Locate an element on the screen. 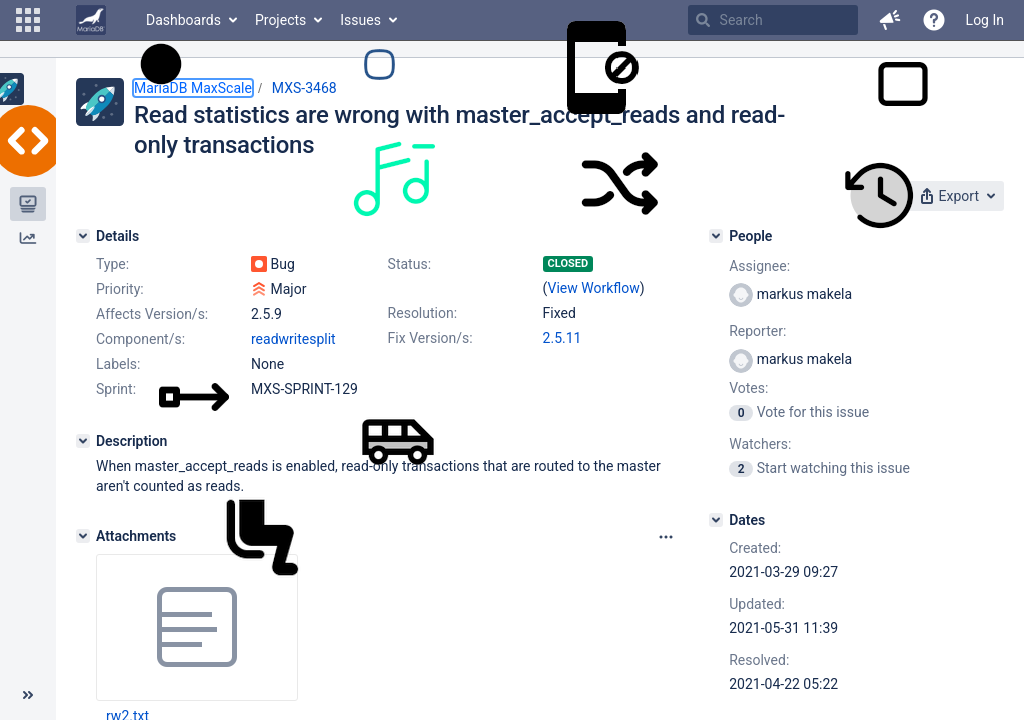  placeholder shape for app icons or thumbnails is located at coordinates (379, 64).